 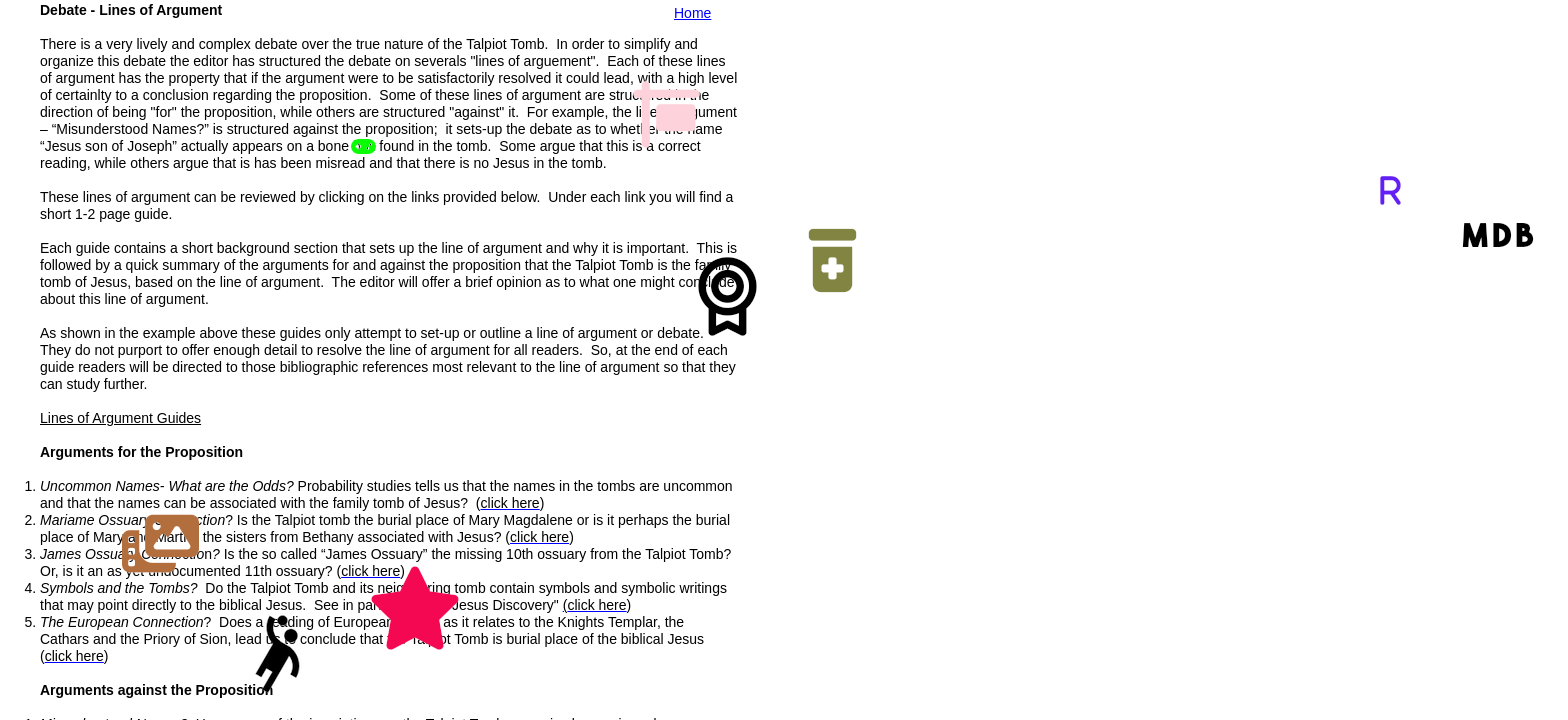 What do you see at coordinates (160, 545) in the screenshot?
I see `access photo and video gallery` at bounding box center [160, 545].